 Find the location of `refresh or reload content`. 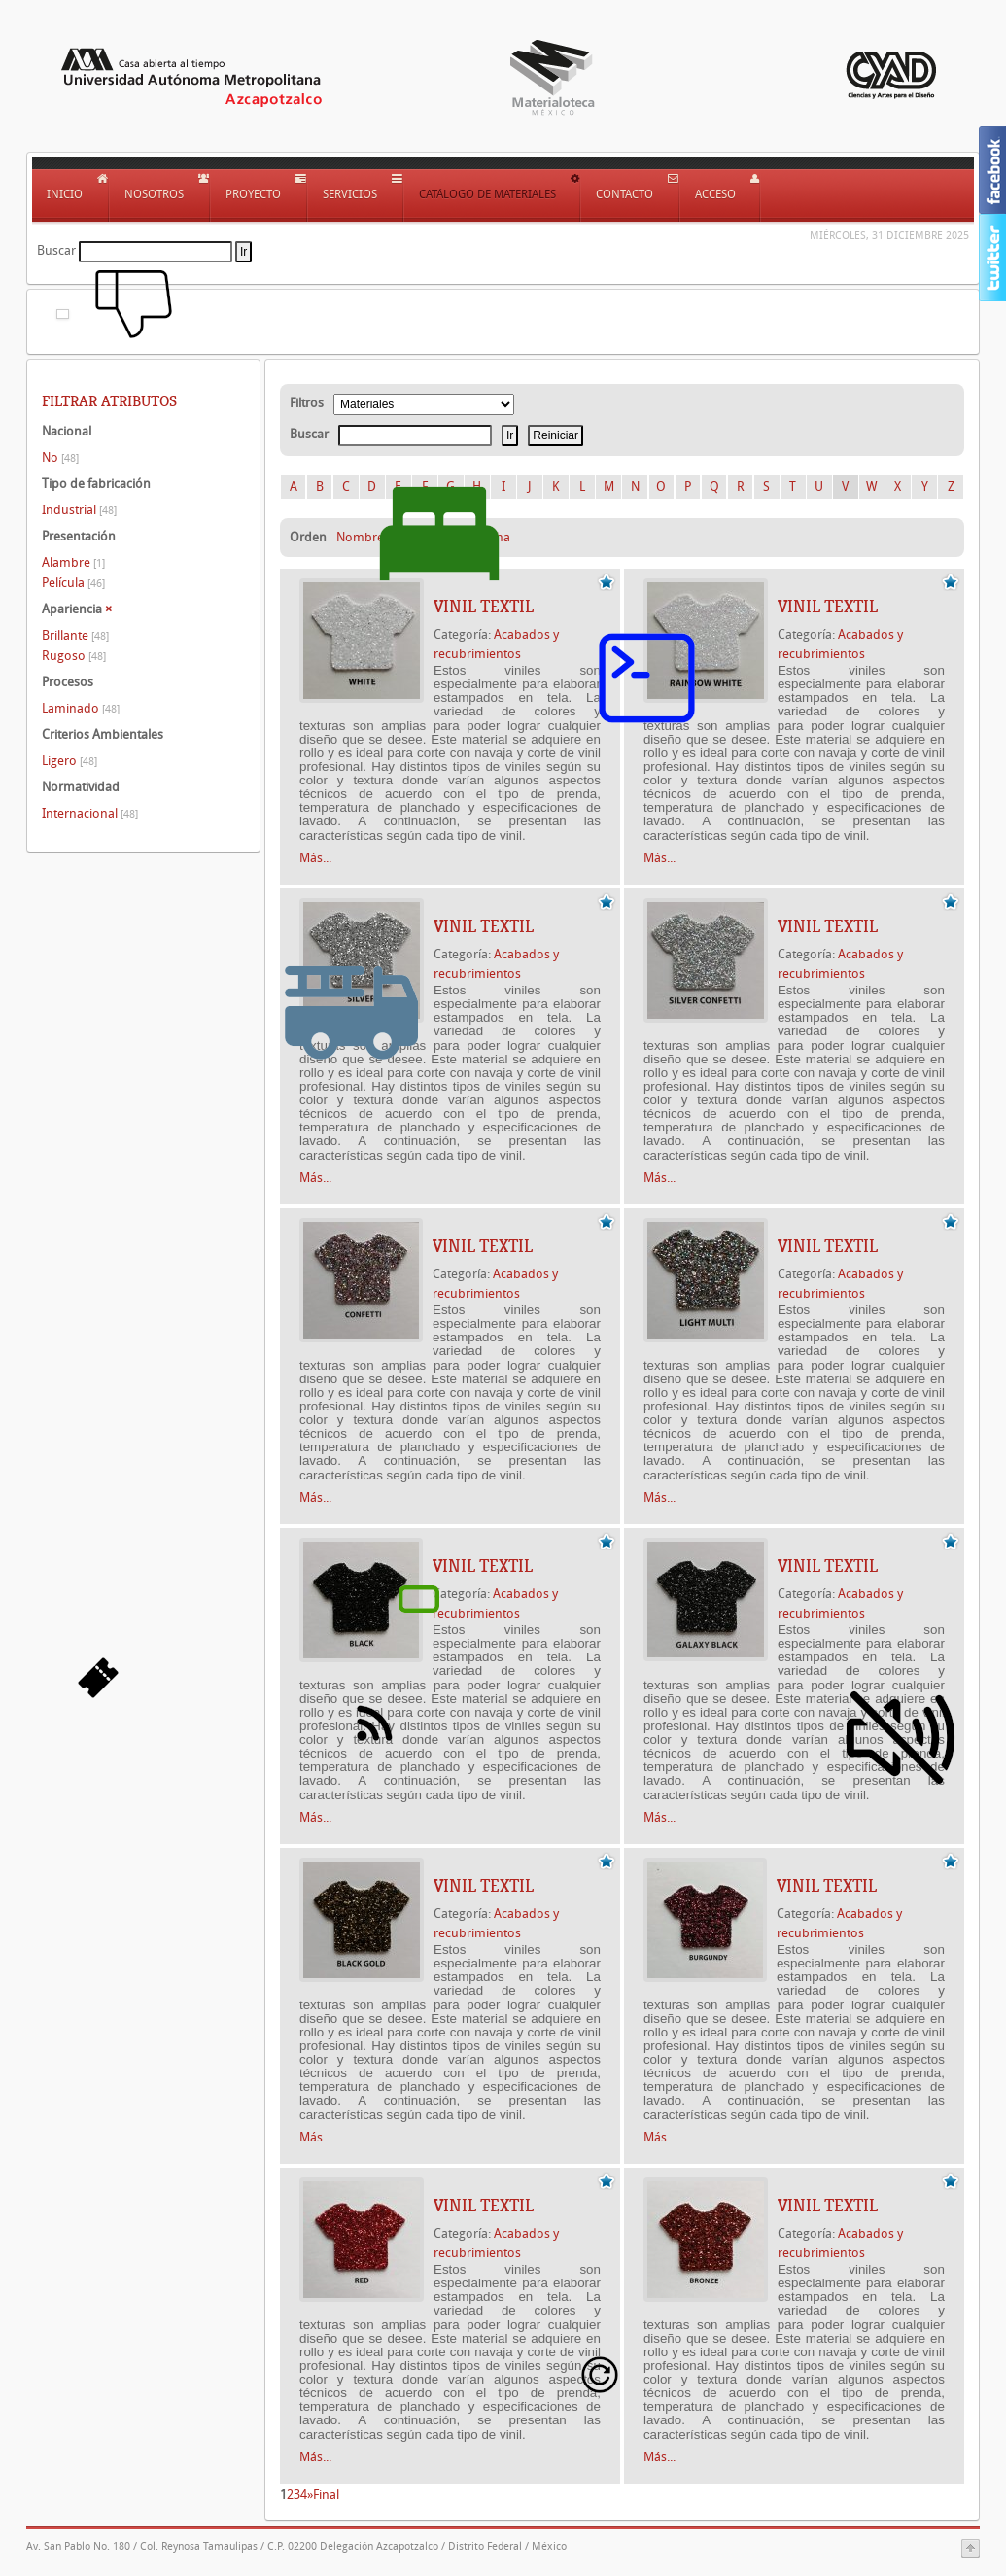

refresh or reload content is located at coordinates (600, 2375).